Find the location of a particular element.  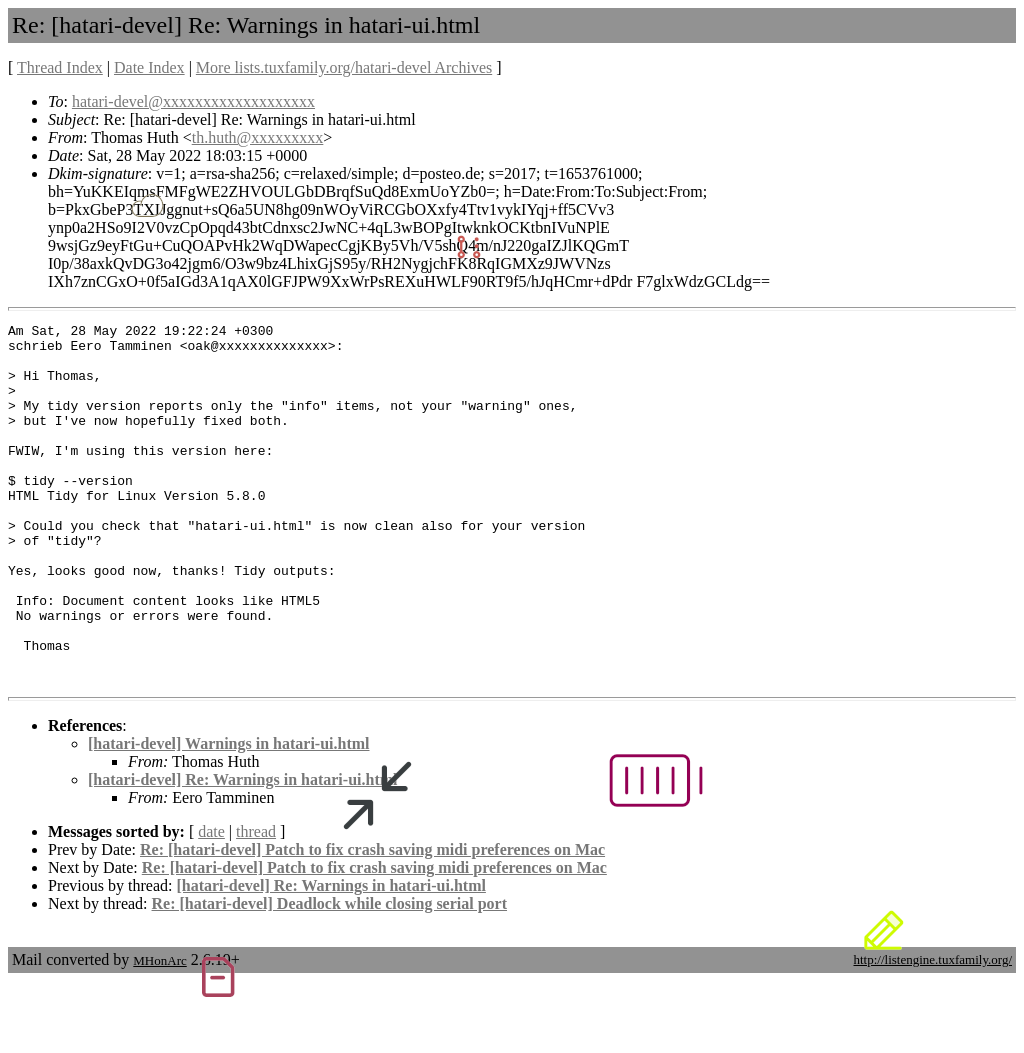

indicates battery is fully charged is located at coordinates (654, 780).